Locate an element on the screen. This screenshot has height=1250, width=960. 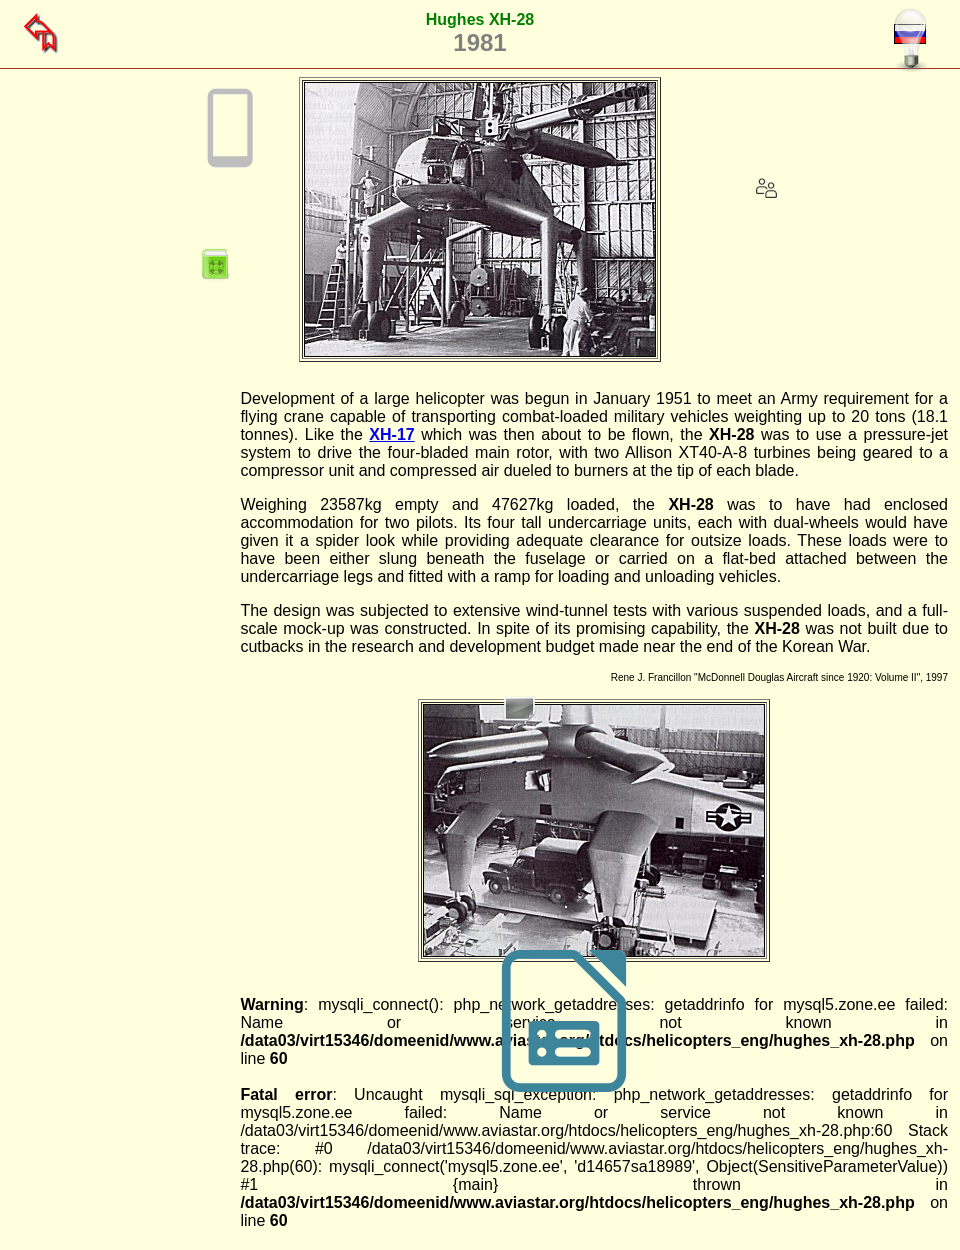
indicates a connected iPod touch device is located at coordinates (230, 128).